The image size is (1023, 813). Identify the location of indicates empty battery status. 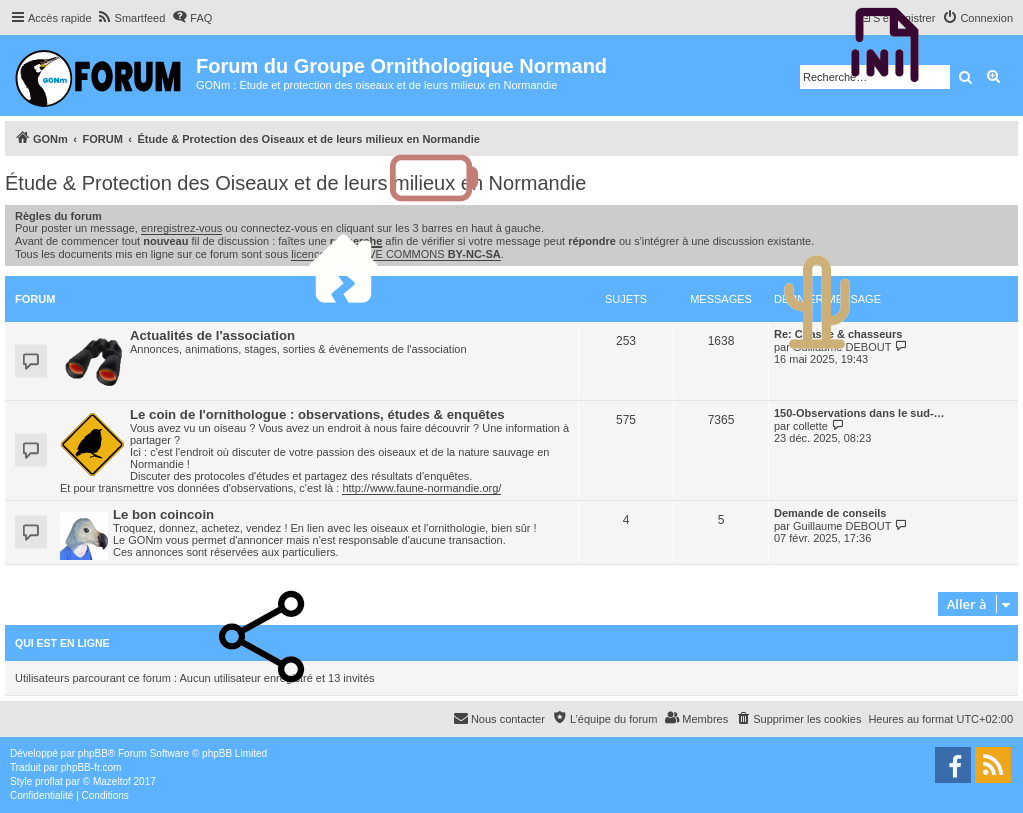
(434, 175).